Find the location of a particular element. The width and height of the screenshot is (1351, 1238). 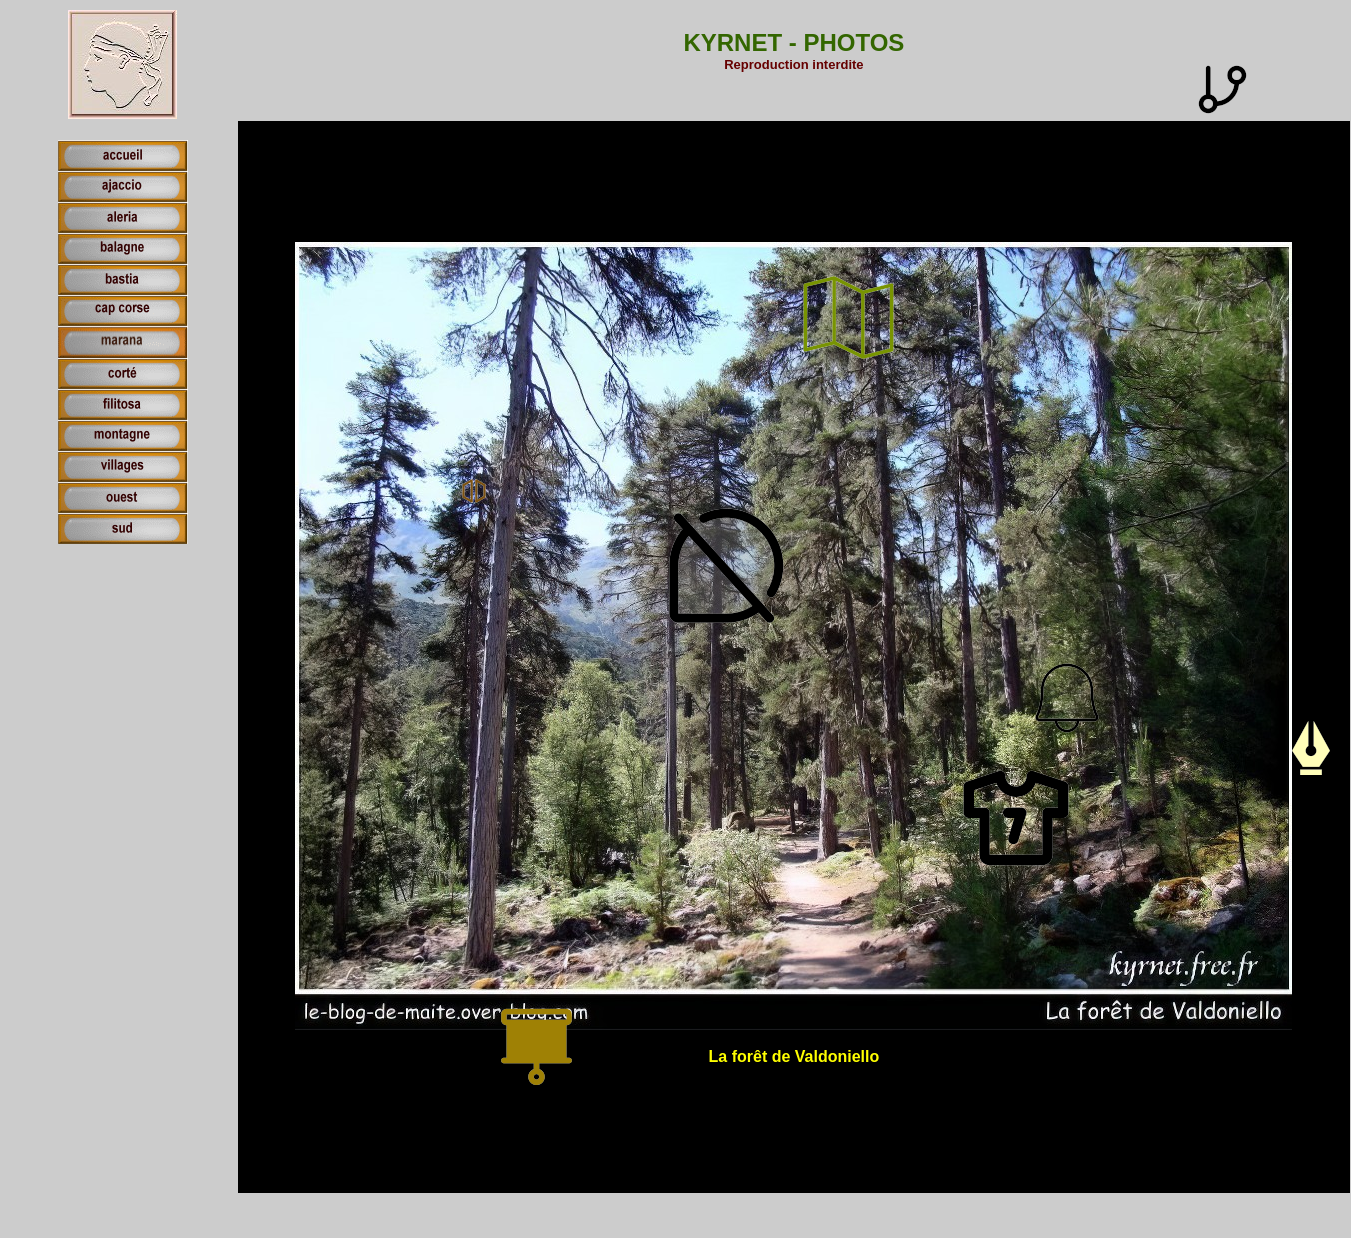

select team jersey or player number is located at coordinates (1016, 818).